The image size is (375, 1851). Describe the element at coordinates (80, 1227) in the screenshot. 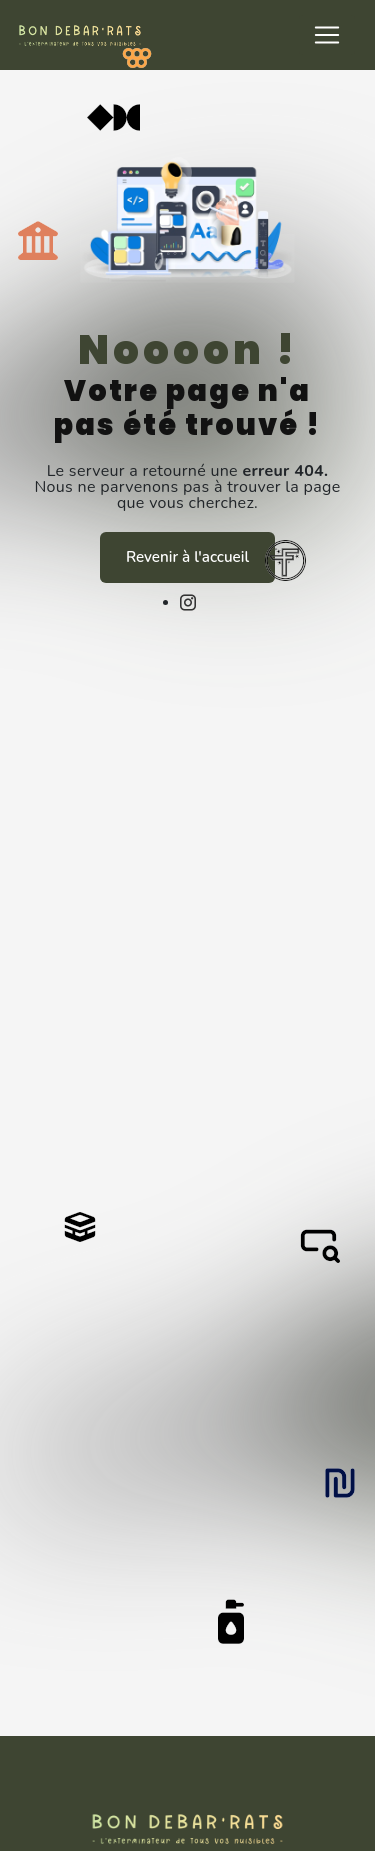

I see `access islamic prayer times or qibla direction` at that location.